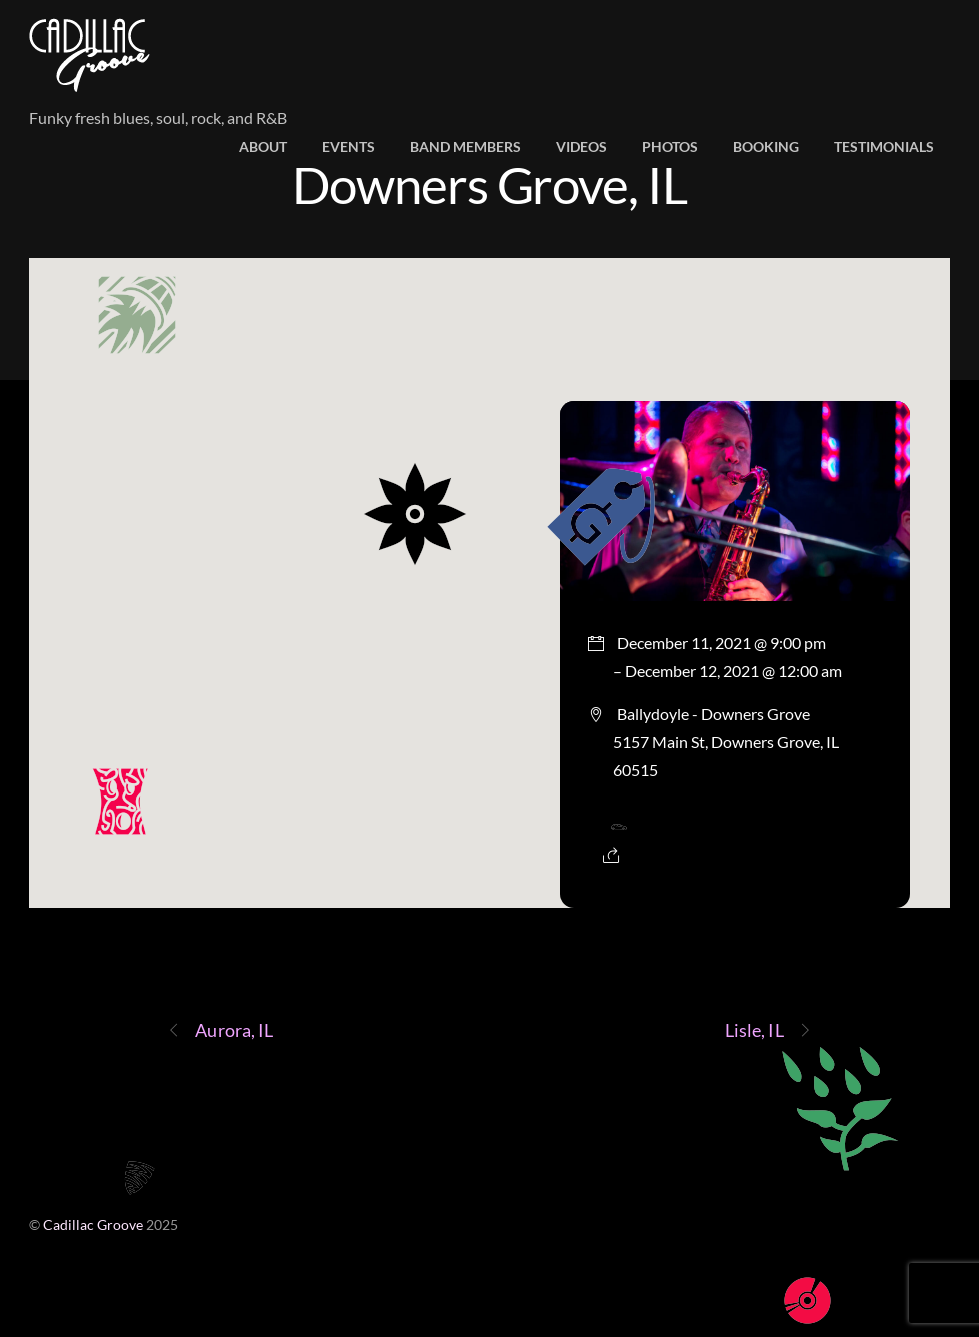 The image size is (979, 1337). Describe the element at coordinates (843, 1107) in the screenshot. I see `water your plants` at that location.